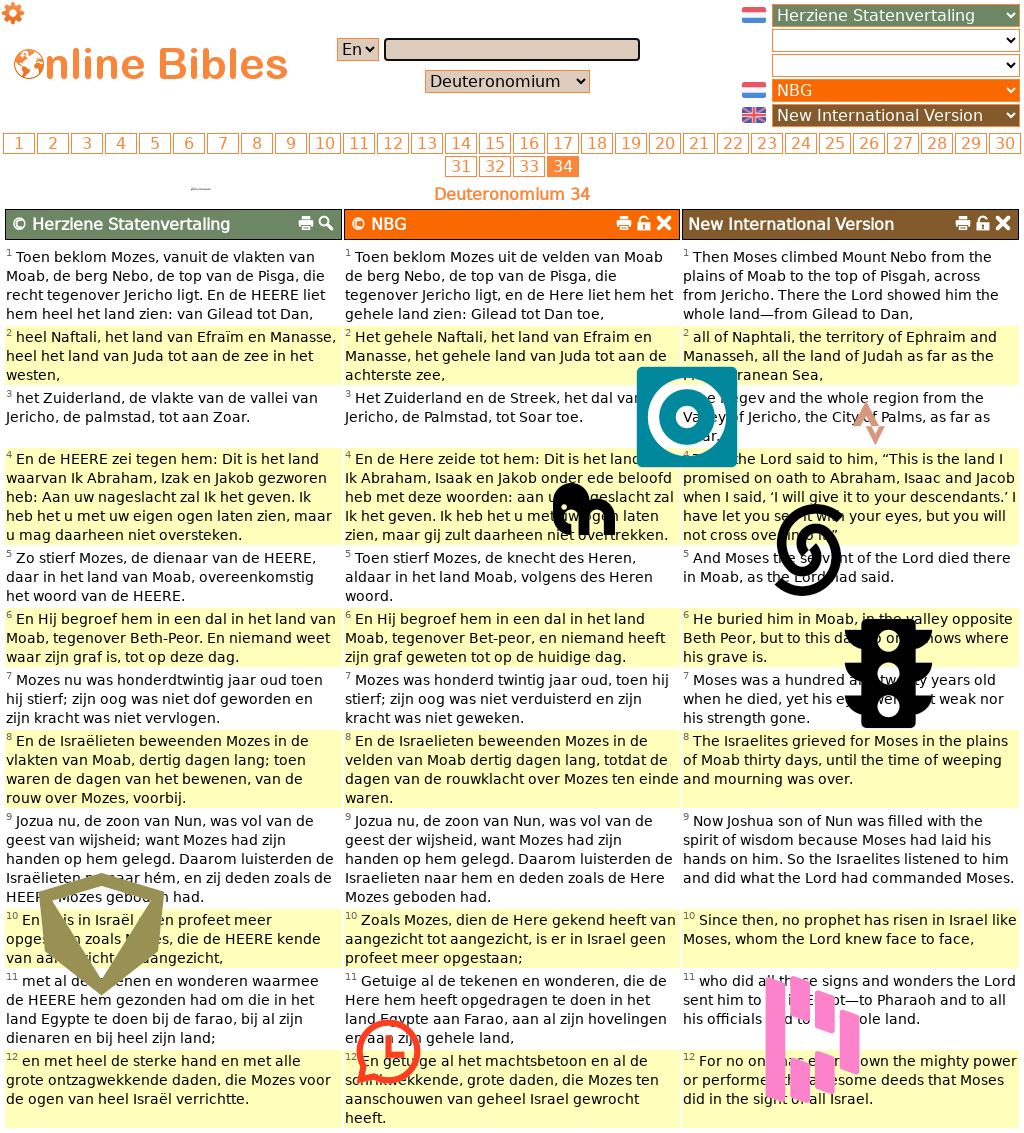 Image resolution: width=1024 pixels, height=1133 pixels. What do you see at coordinates (687, 417) in the screenshot?
I see `adjust speaker or audio output settings` at bounding box center [687, 417].